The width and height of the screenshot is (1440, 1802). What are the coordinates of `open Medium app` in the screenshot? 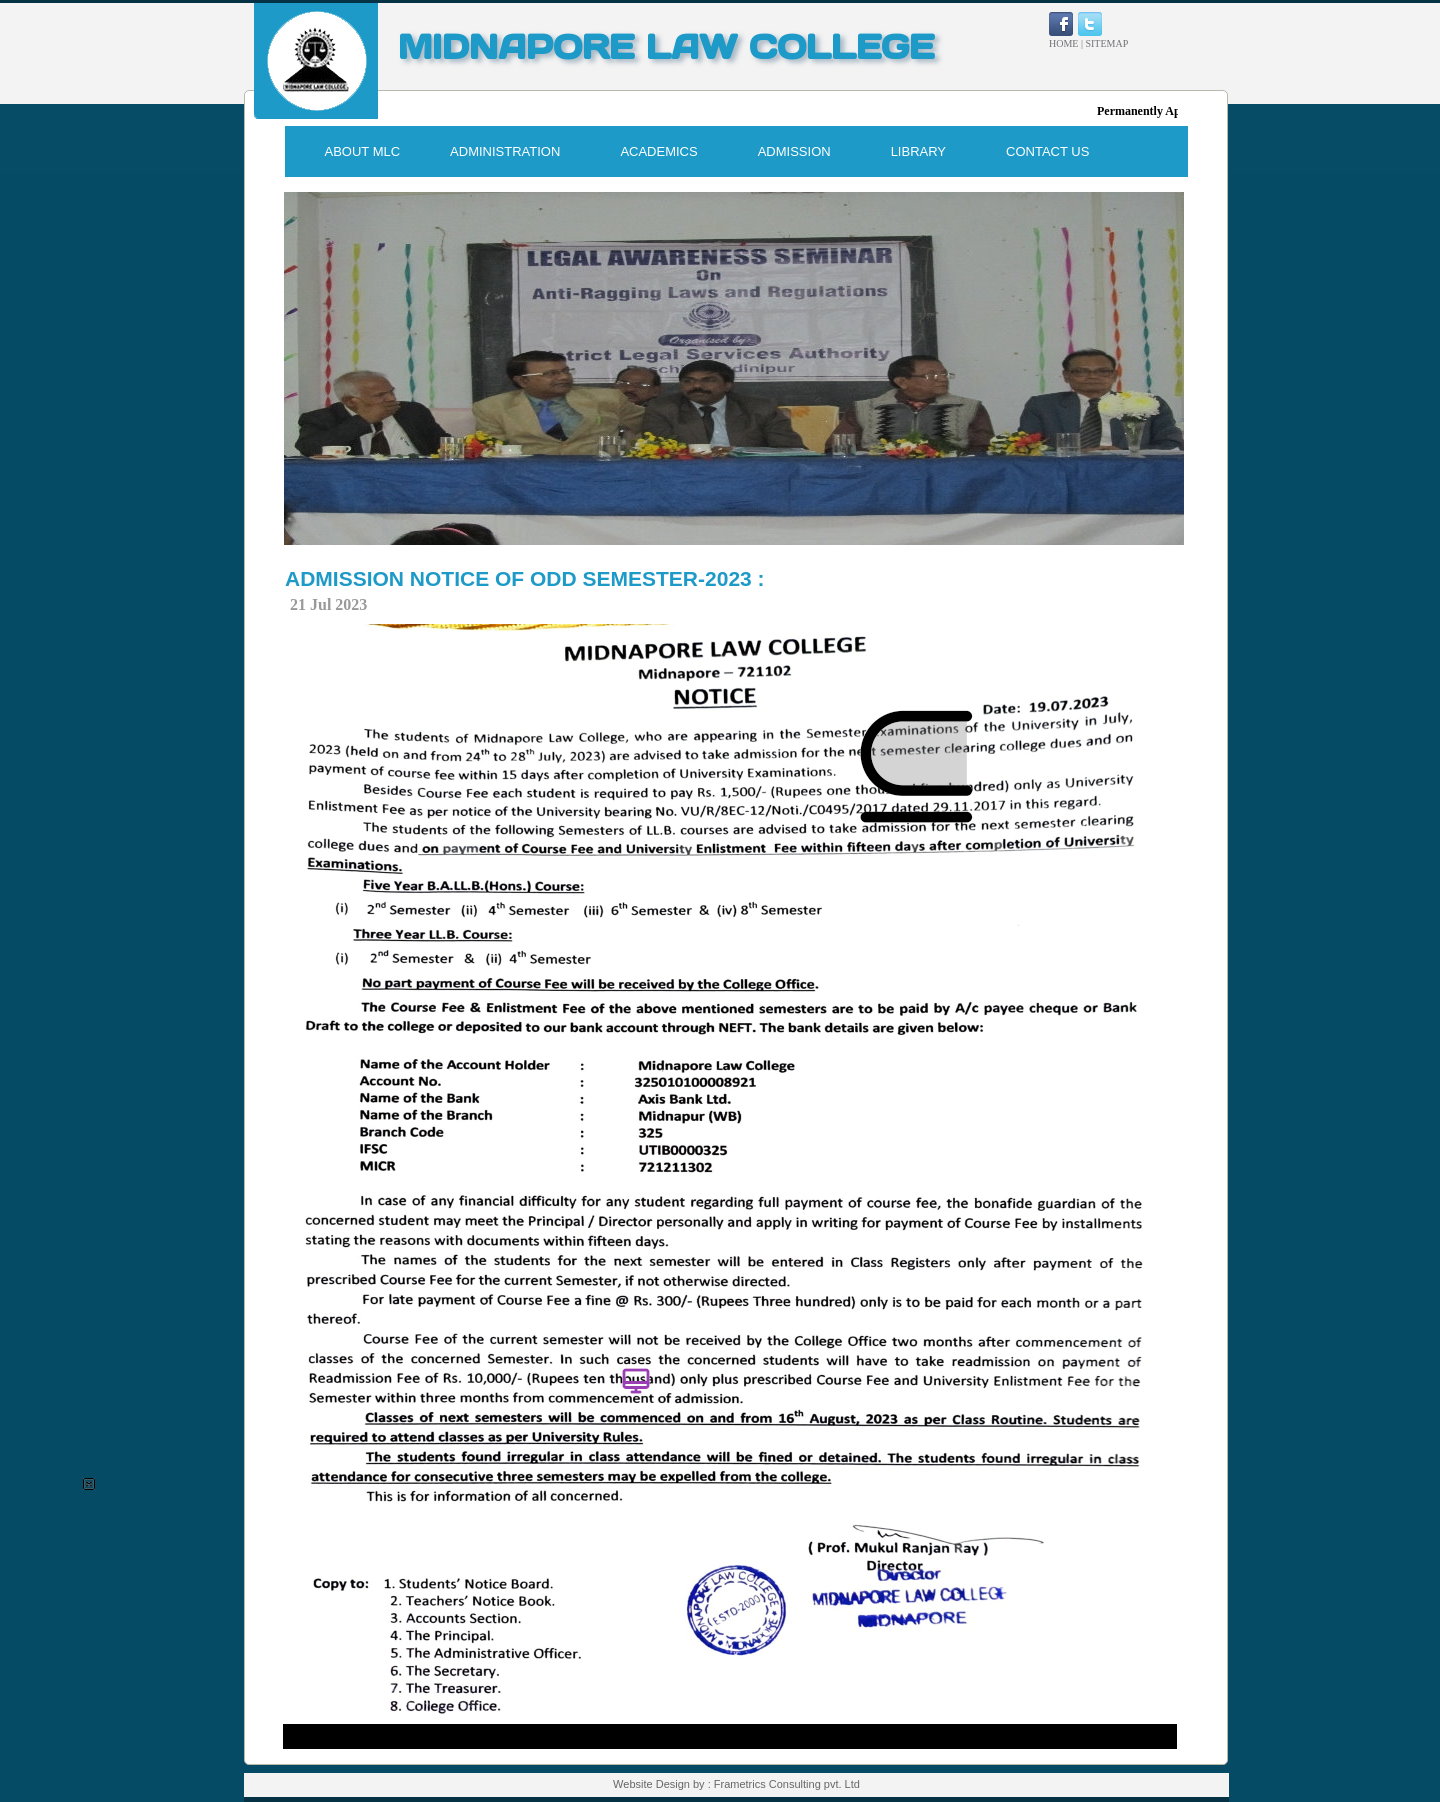 It's located at (89, 1484).